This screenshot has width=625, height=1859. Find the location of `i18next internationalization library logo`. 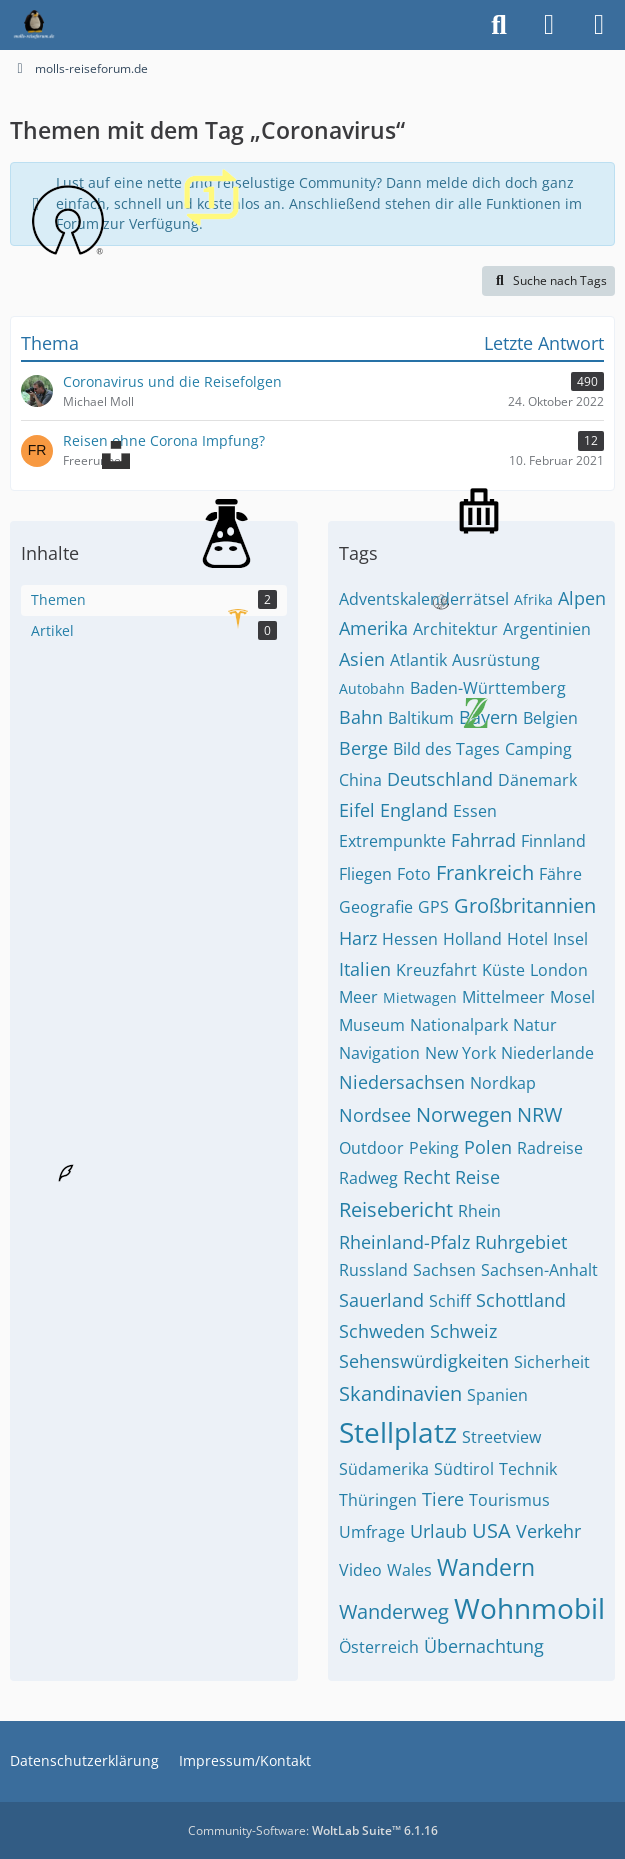

i18next internationalization library logo is located at coordinates (226, 533).